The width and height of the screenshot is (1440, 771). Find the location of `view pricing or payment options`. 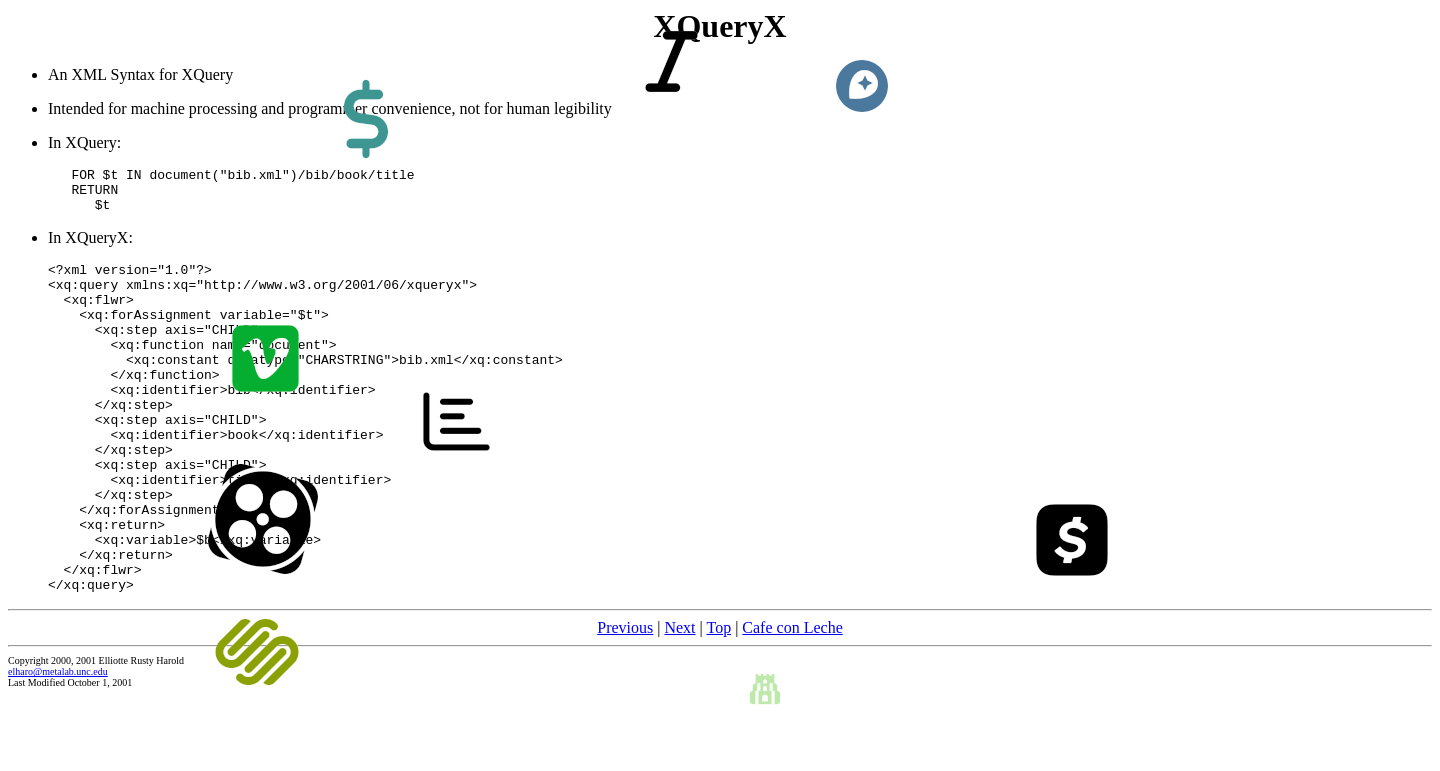

view pricing or payment options is located at coordinates (366, 119).